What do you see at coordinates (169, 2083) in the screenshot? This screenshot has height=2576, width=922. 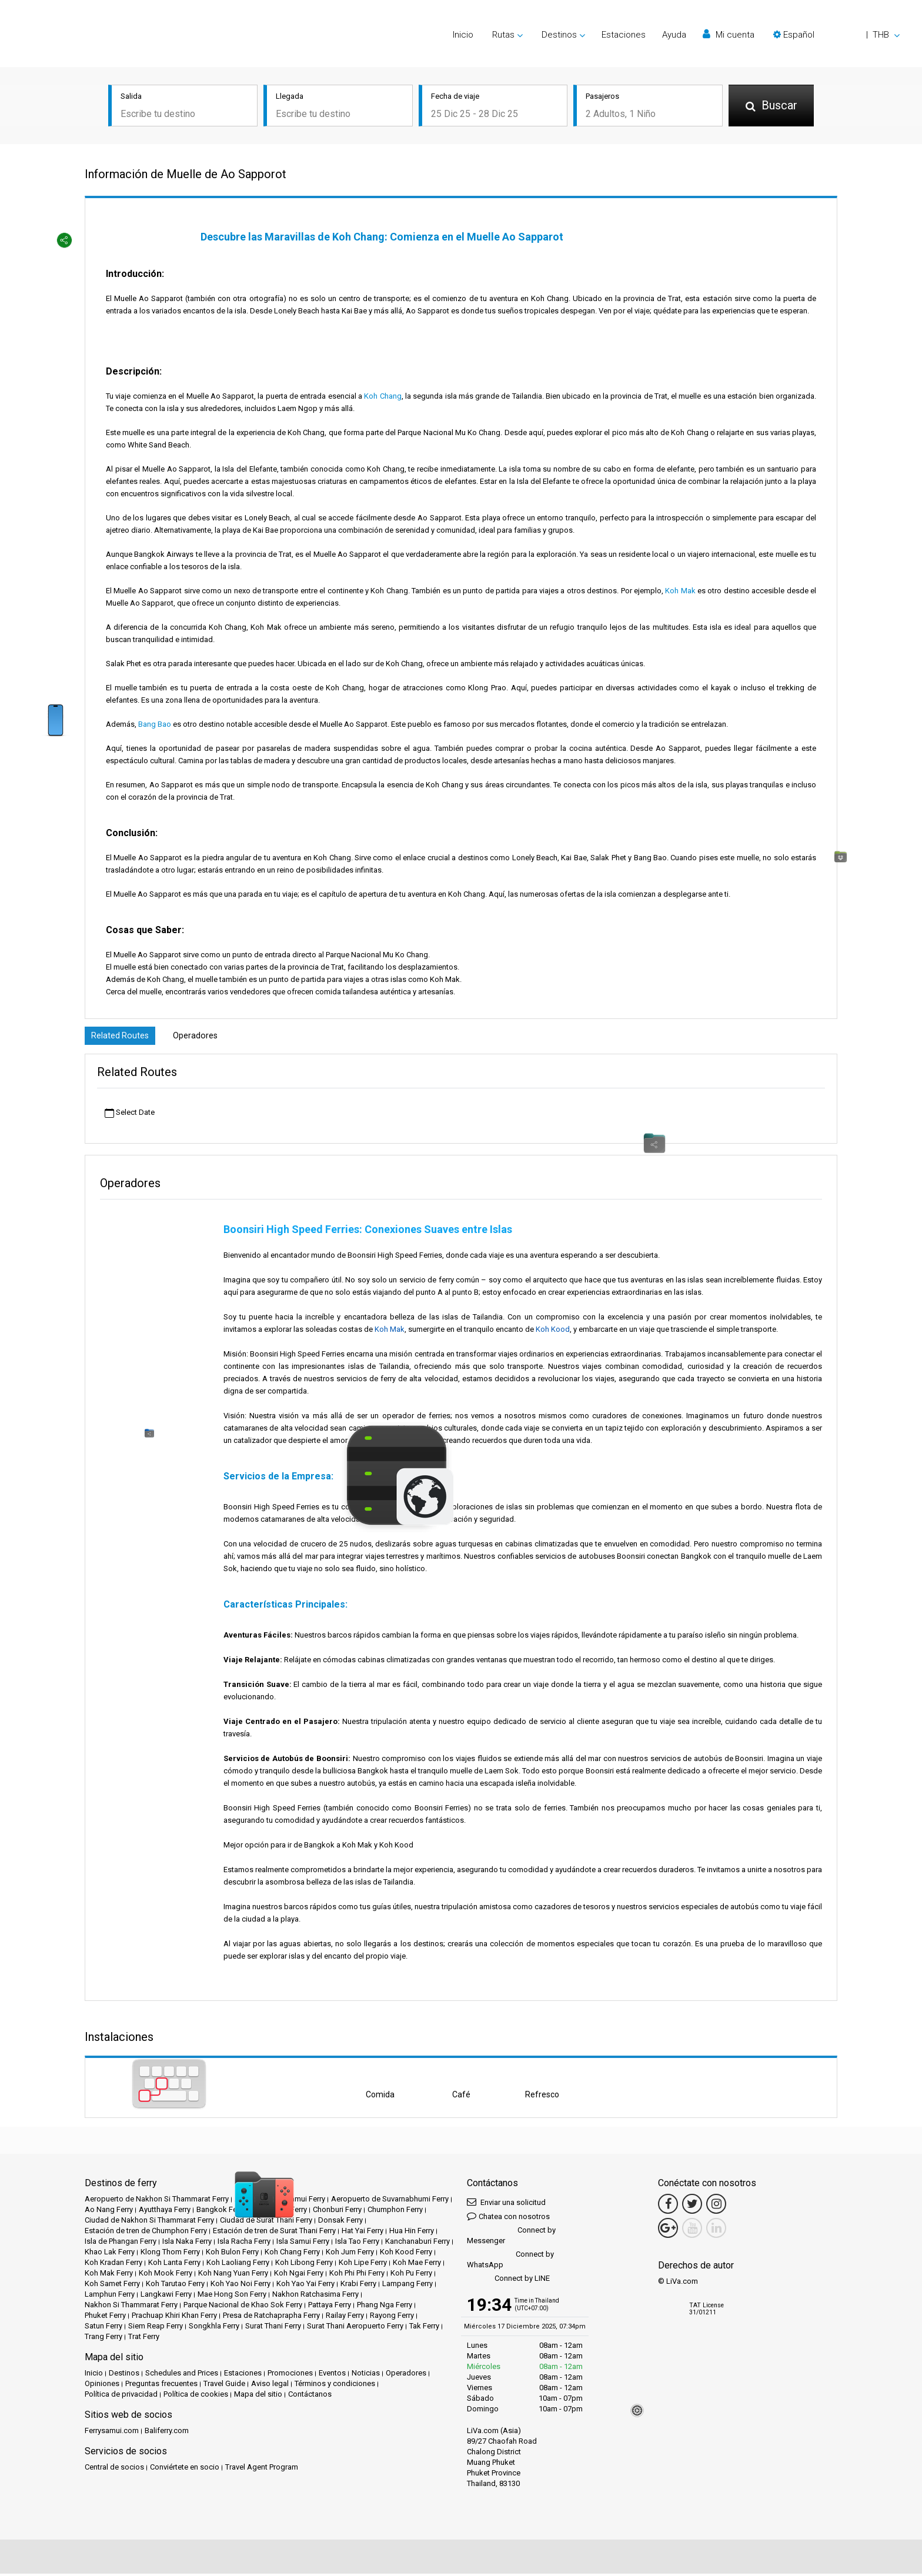 I see `access keyboard shortcut settings` at bounding box center [169, 2083].